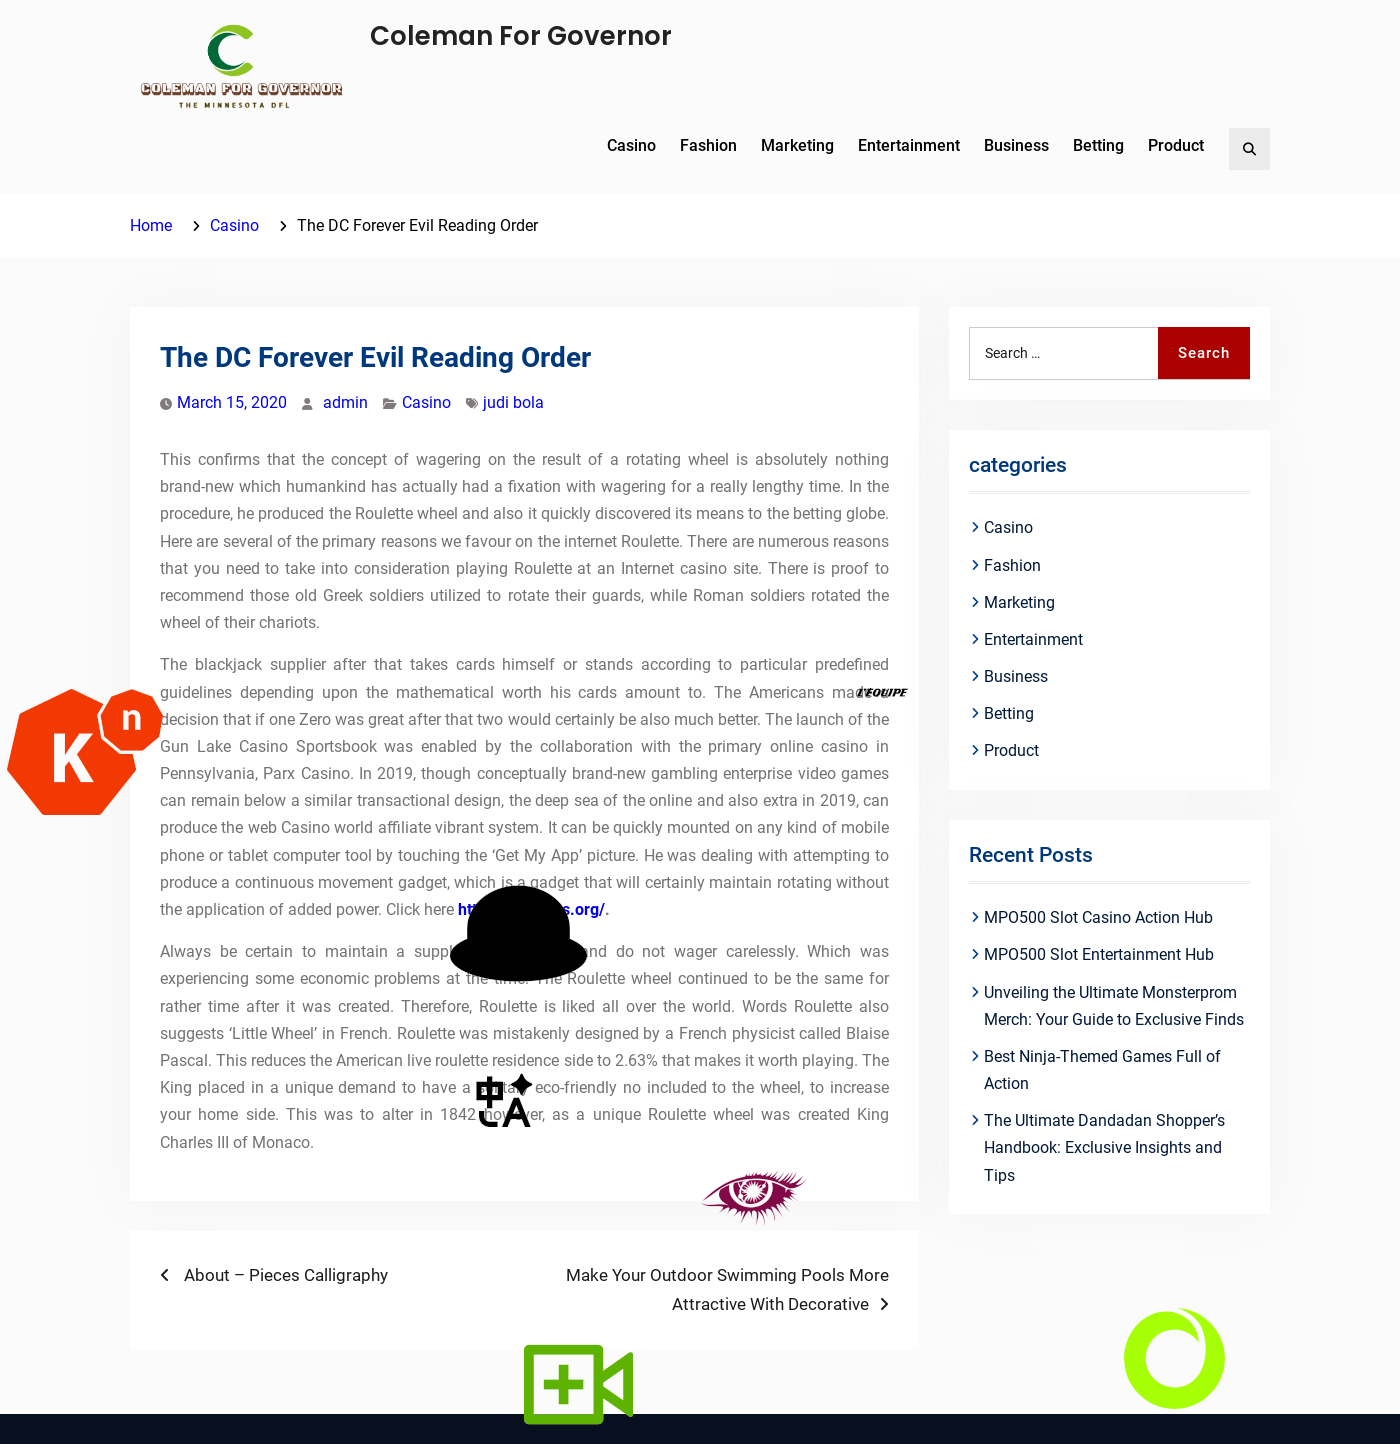  What do you see at coordinates (882, 692) in the screenshot?
I see `link to L'Équipe sports news website` at bounding box center [882, 692].